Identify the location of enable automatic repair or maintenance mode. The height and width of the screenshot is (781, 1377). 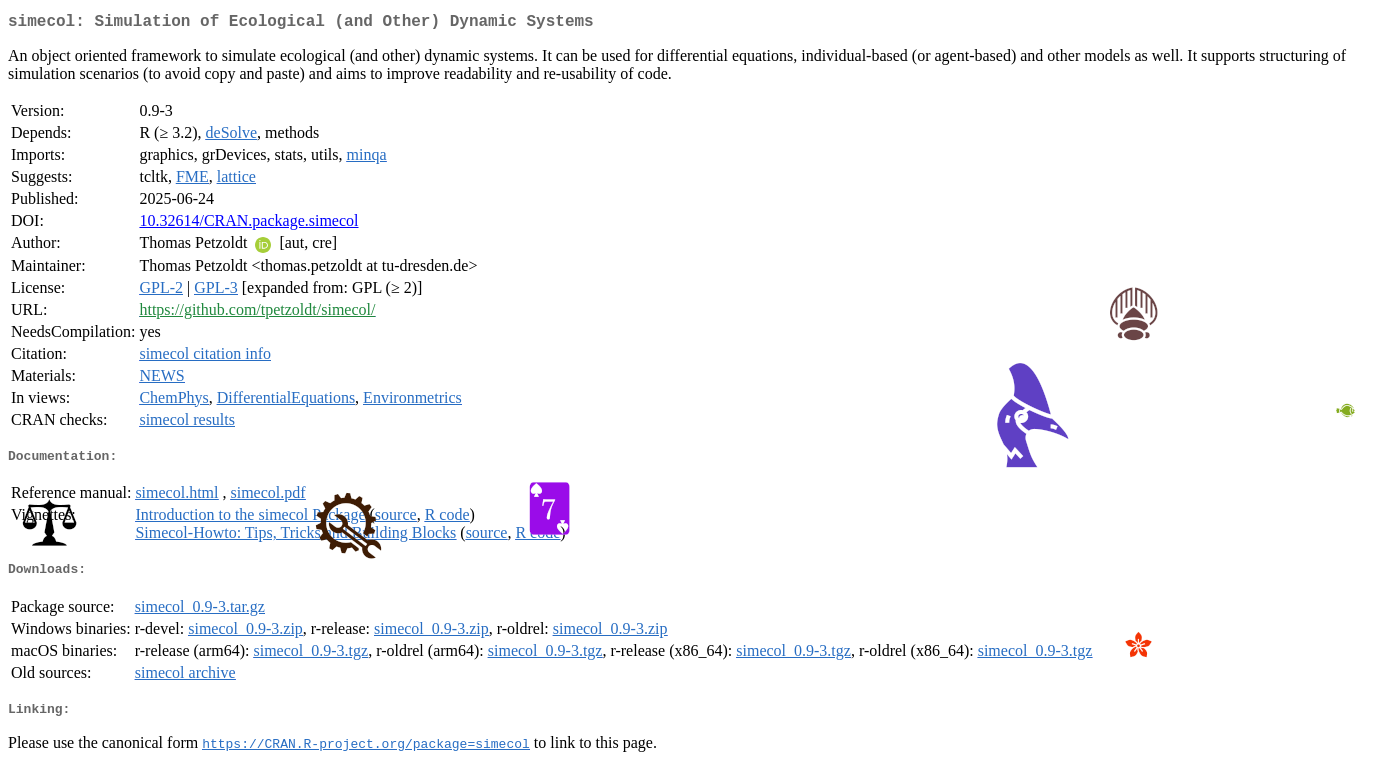
(348, 525).